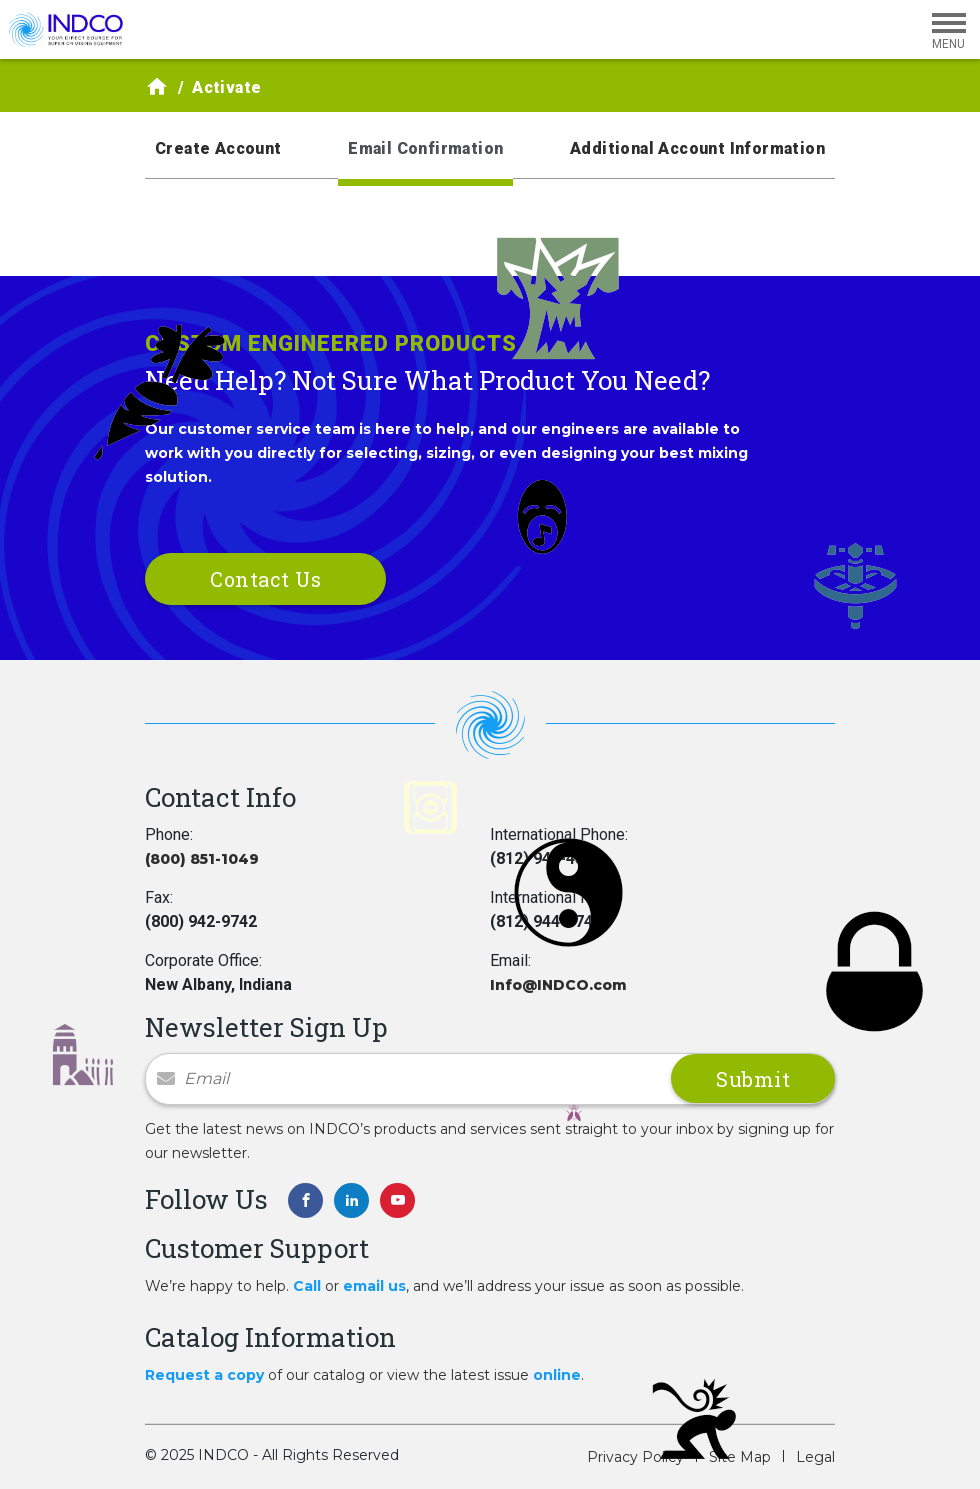 Image resolution: width=980 pixels, height=1489 pixels. What do you see at coordinates (430, 807) in the screenshot?
I see `abstract game piece or token indicator` at bounding box center [430, 807].